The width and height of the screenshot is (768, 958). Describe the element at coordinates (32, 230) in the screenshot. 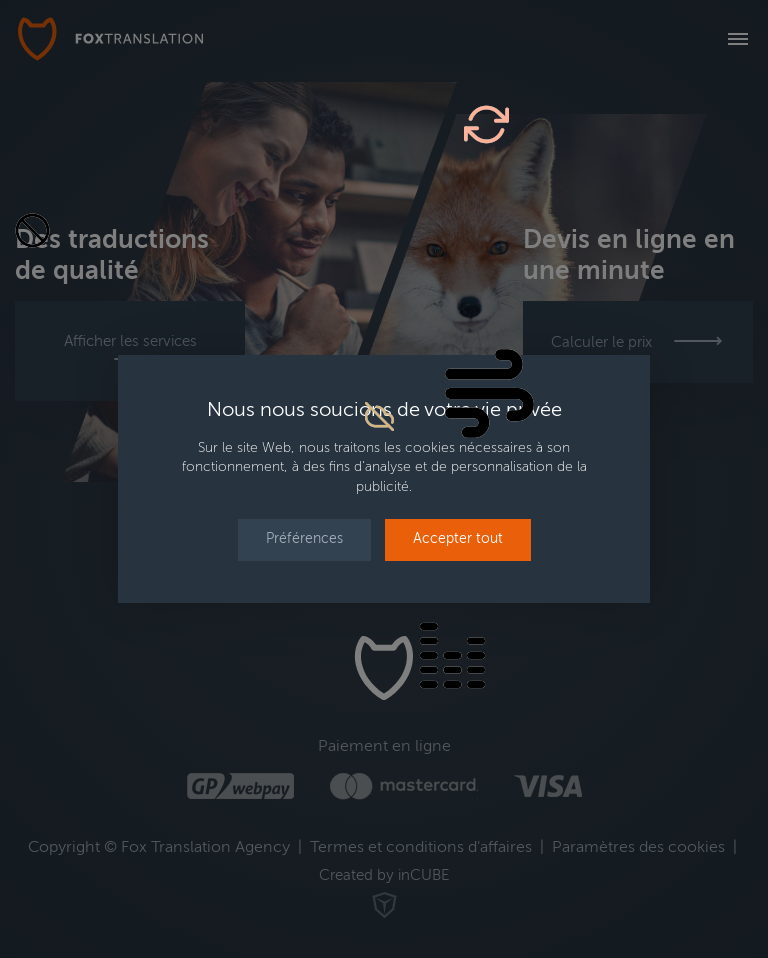

I see `indicates a blocked or prohibited action` at that location.